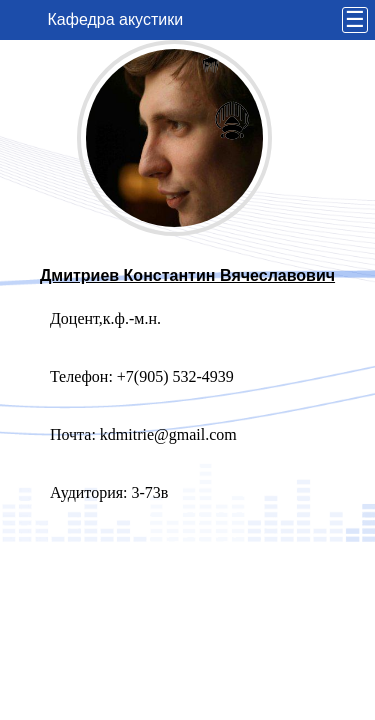 The image size is (375, 720). What do you see at coordinates (210, 64) in the screenshot?
I see `indicates a frozen or locked item in gameplay` at bounding box center [210, 64].